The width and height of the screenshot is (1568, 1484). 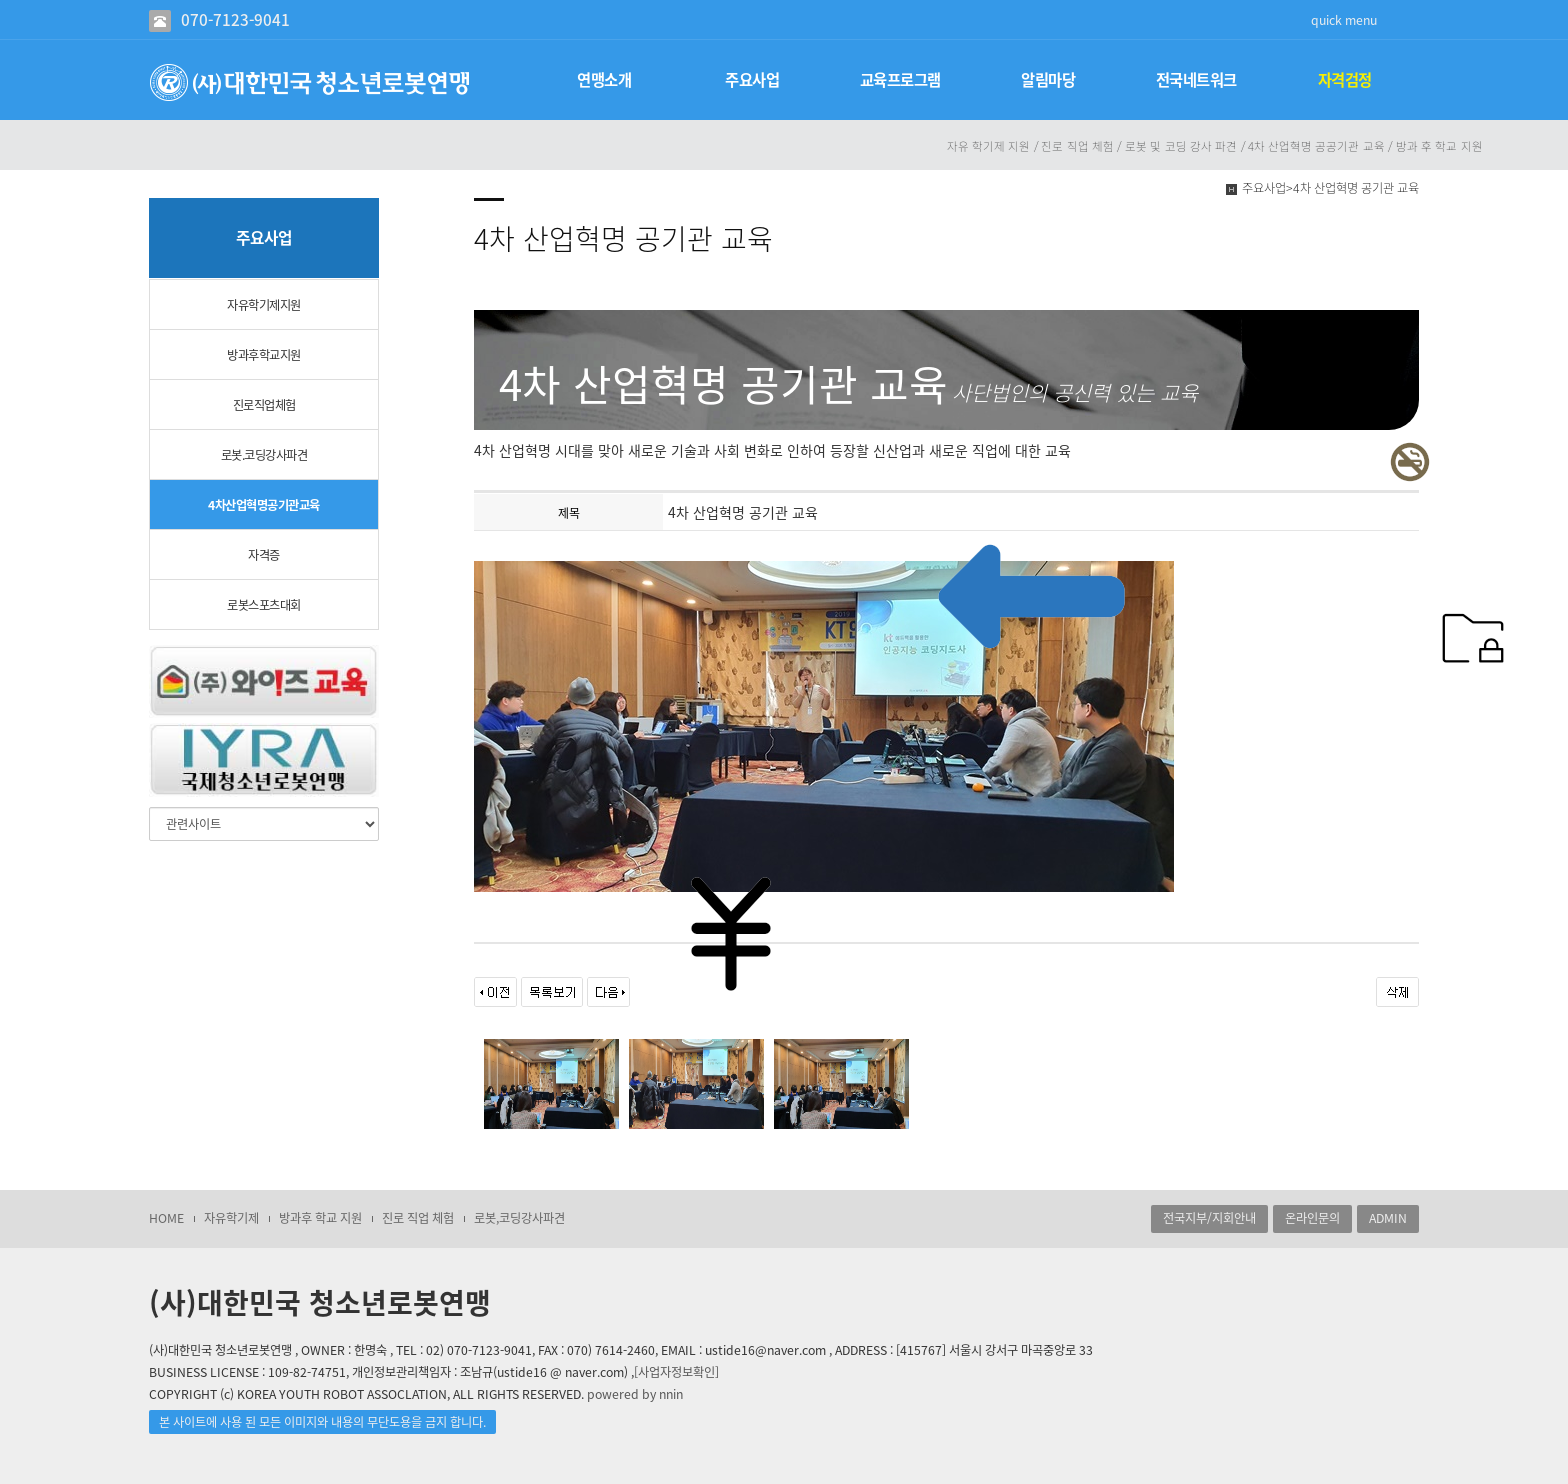 What do you see at coordinates (731, 934) in the screenshot?
I see `view prices in japanese yen` at bounding box center [731, 934].